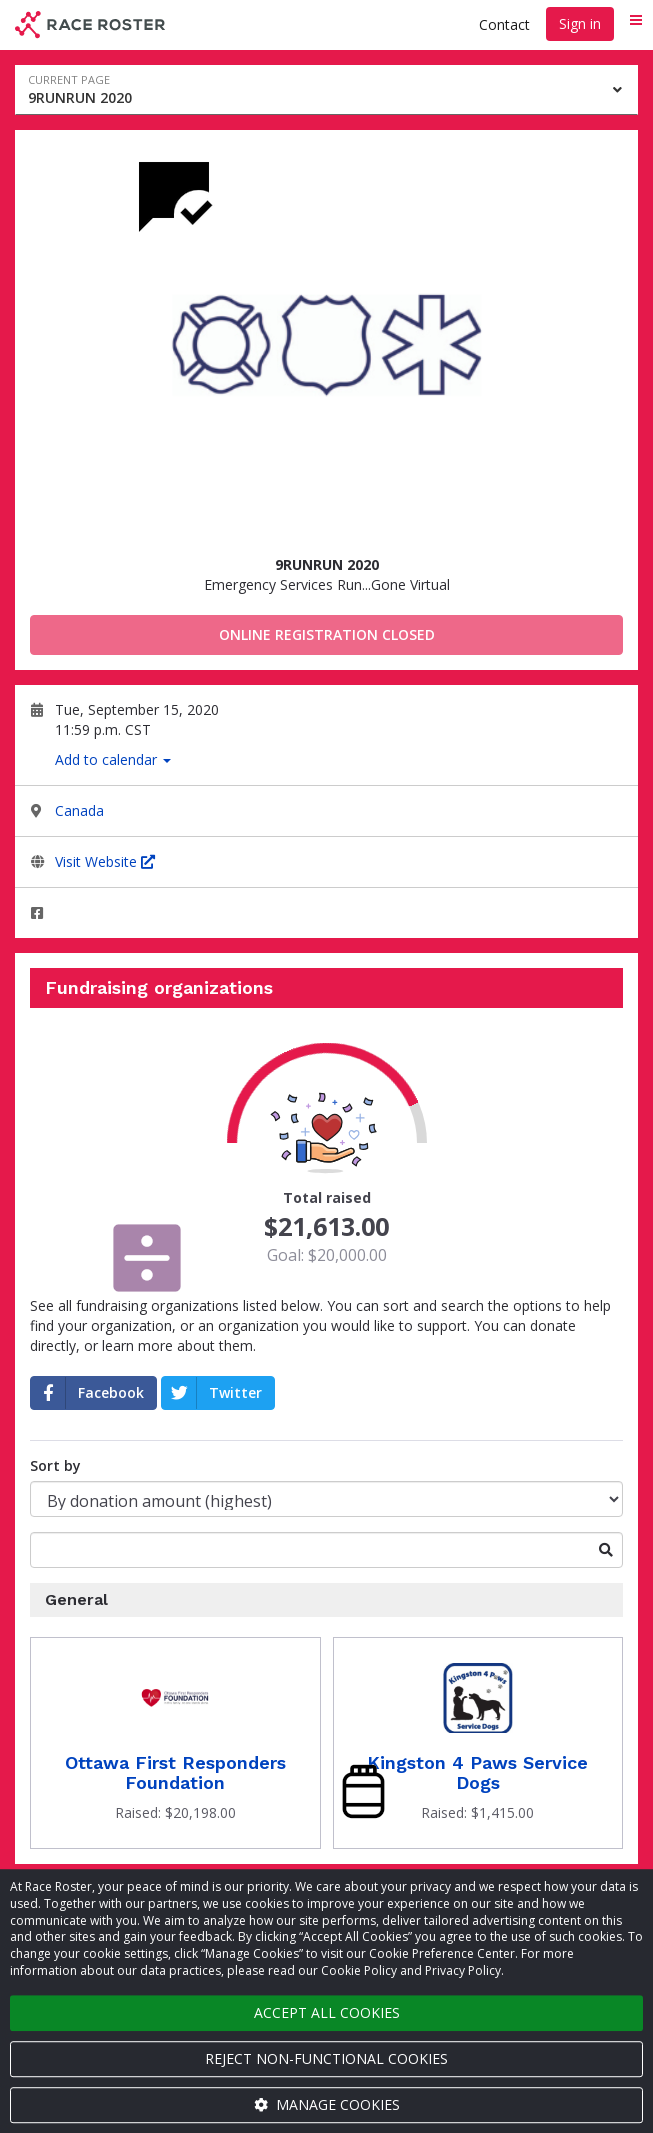  I want to click on message has been read, so click(174, 197).